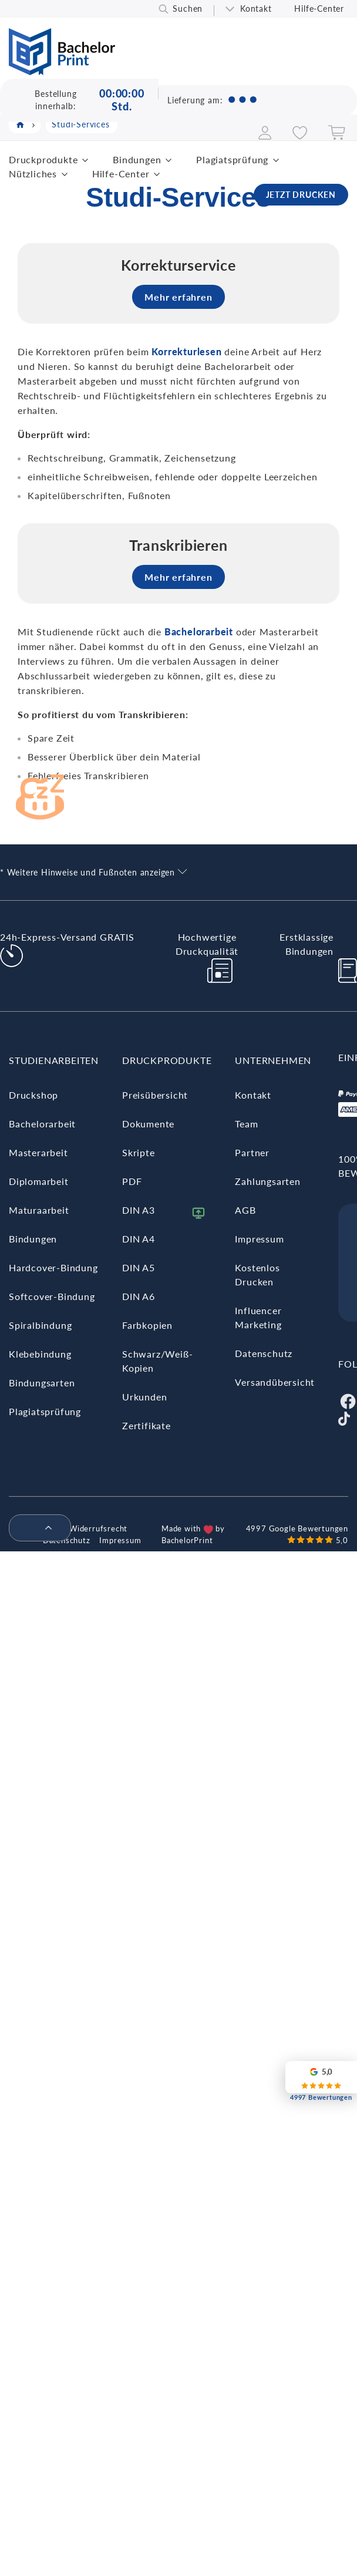 The width and height of the screenshot is (357, 2576). Describe the element at coordinates (198, 1213) in the screenshot. I see `upload file to display or screen` at that location.